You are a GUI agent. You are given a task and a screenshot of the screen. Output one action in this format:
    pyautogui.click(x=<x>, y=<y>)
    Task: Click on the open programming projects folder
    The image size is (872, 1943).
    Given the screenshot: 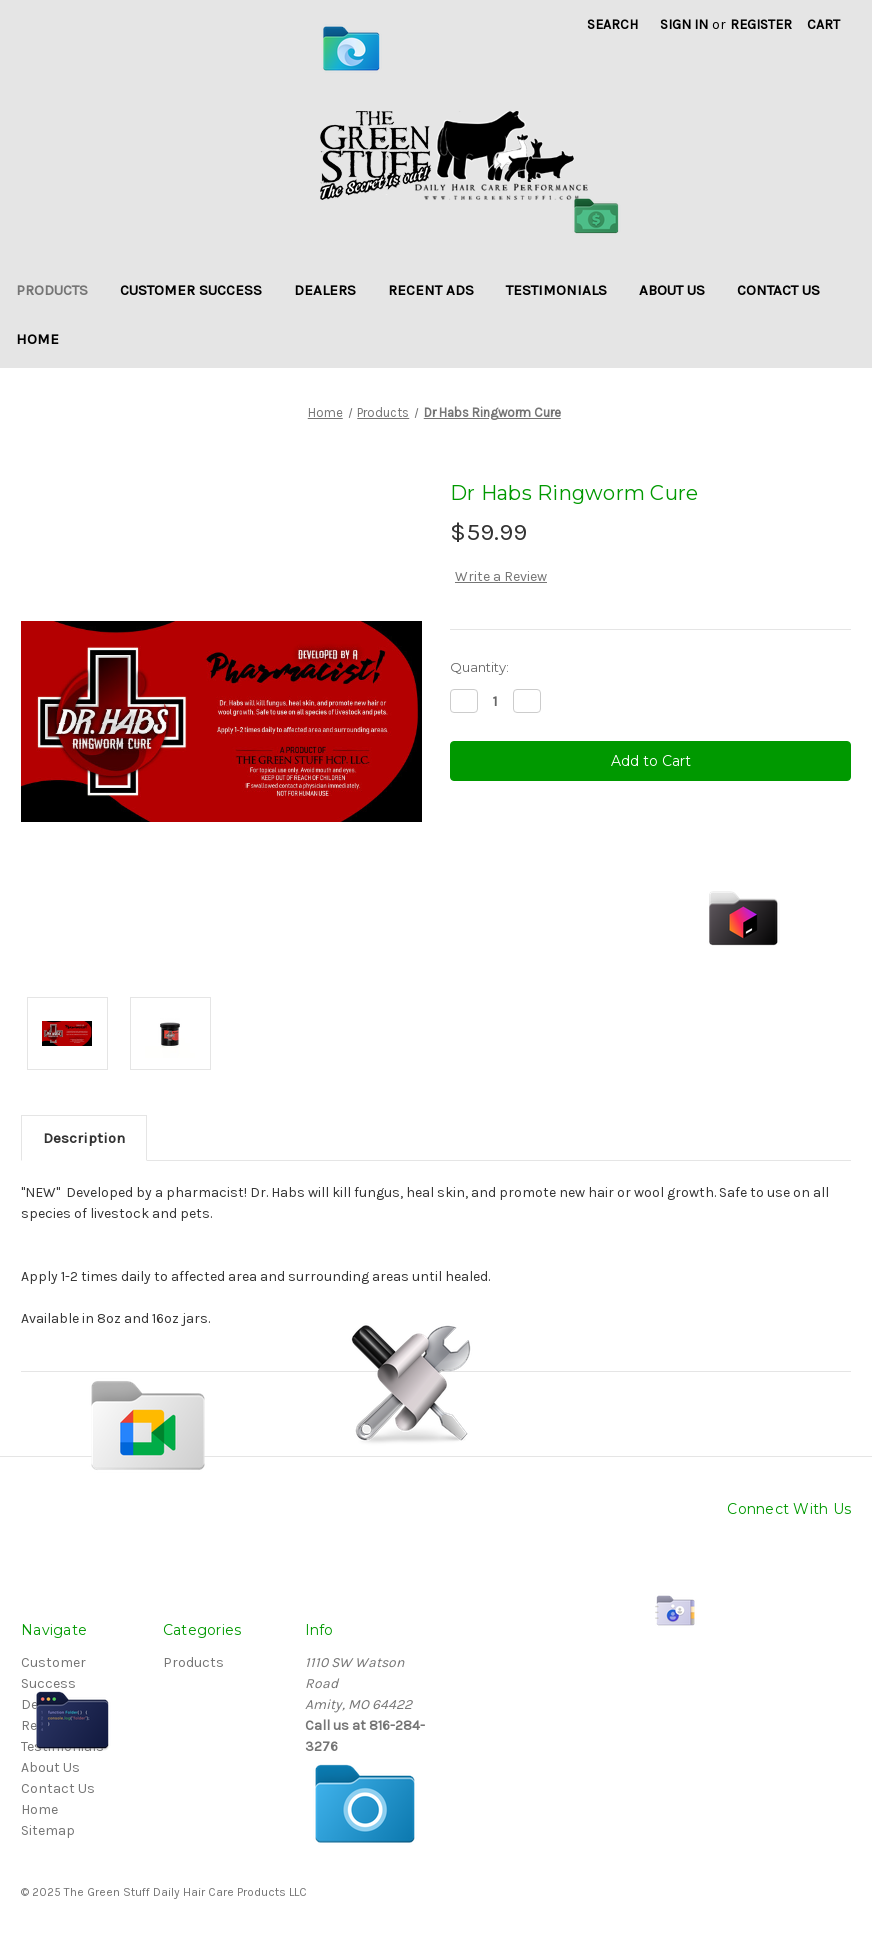 What is the action you would take?
    pyautogui.click(x=72, y=1722)
    